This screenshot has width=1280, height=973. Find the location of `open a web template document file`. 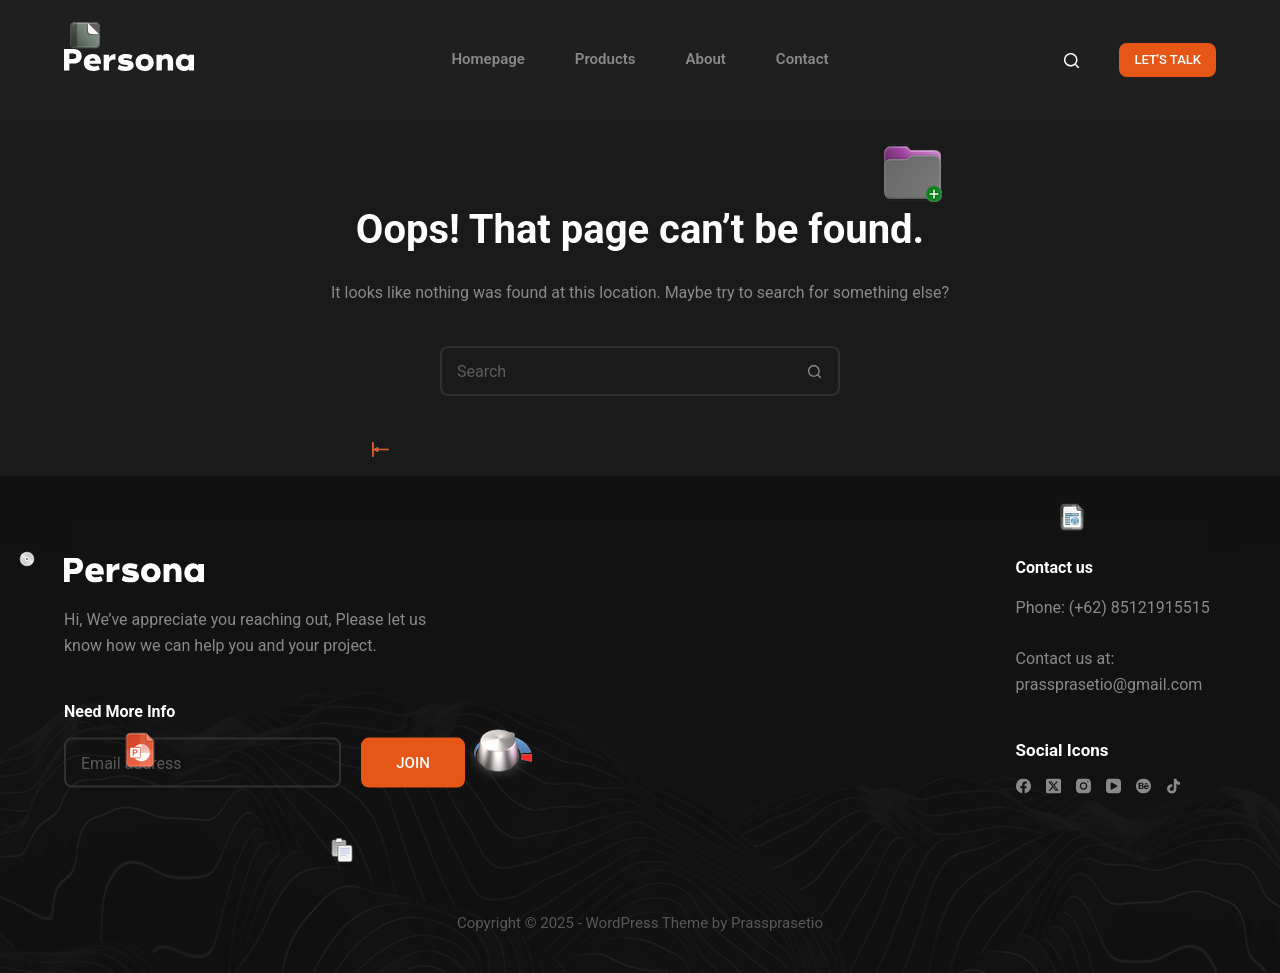

open a web template document file is located at coordinates (1072, 517).